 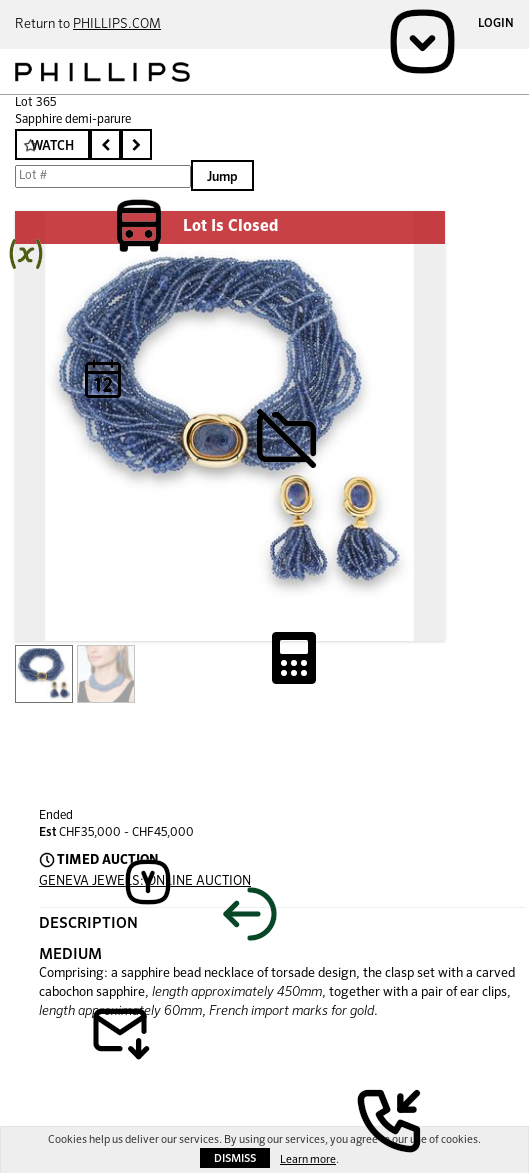 What do you see at coordinates (148, 882) in the screenshot?
I see `indicates items starting with the letter Y` at bounding box center [148, 882].